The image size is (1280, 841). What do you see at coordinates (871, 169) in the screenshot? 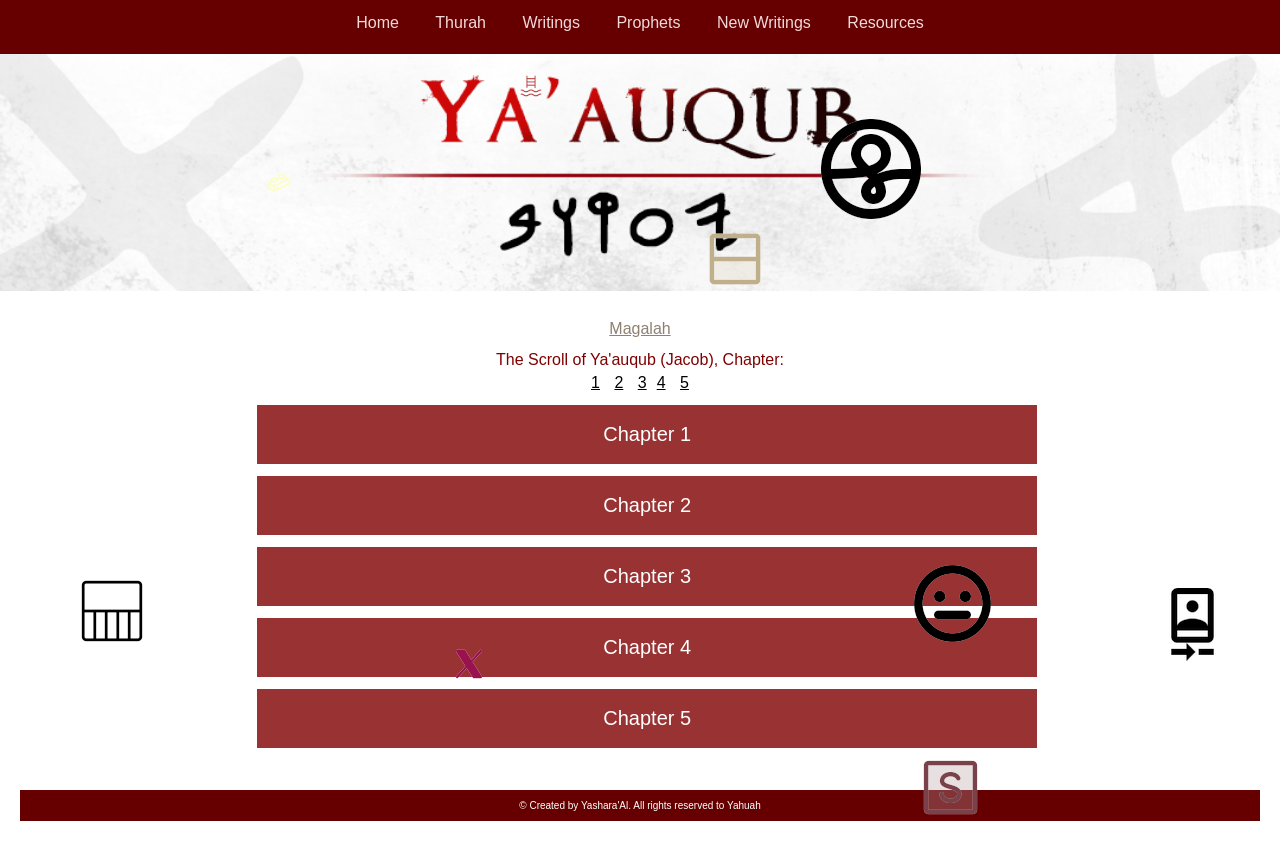
I see `visit couchsurfing website or app` at bounding box center [871, 169].